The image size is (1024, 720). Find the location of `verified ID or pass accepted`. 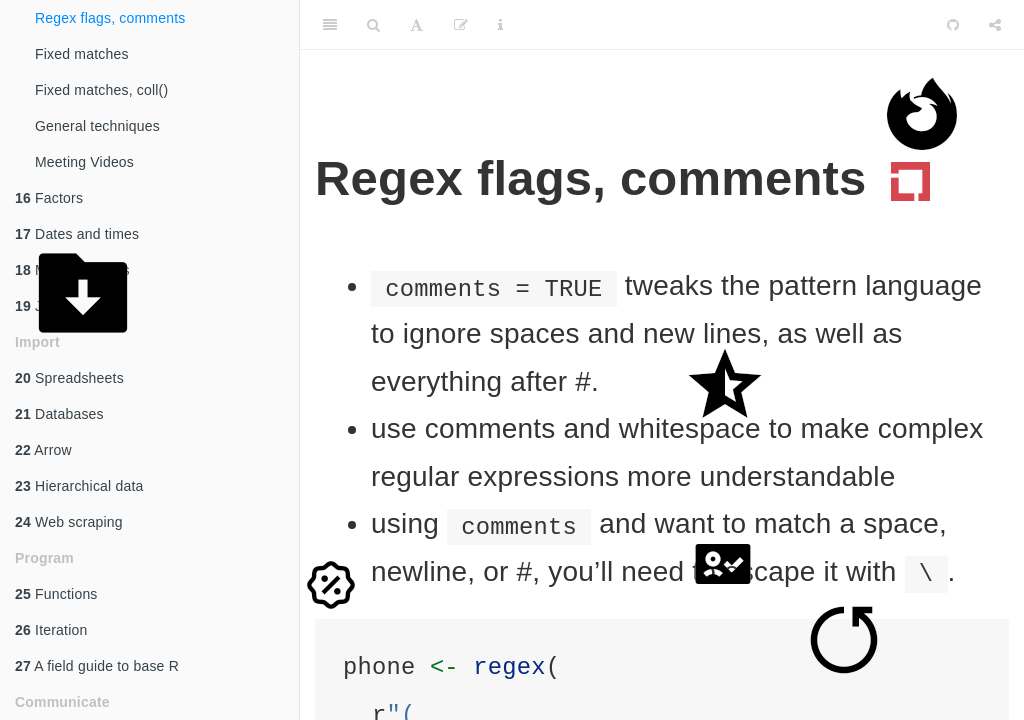

verified ID or pass accepted is located at coordinates (723, 564).